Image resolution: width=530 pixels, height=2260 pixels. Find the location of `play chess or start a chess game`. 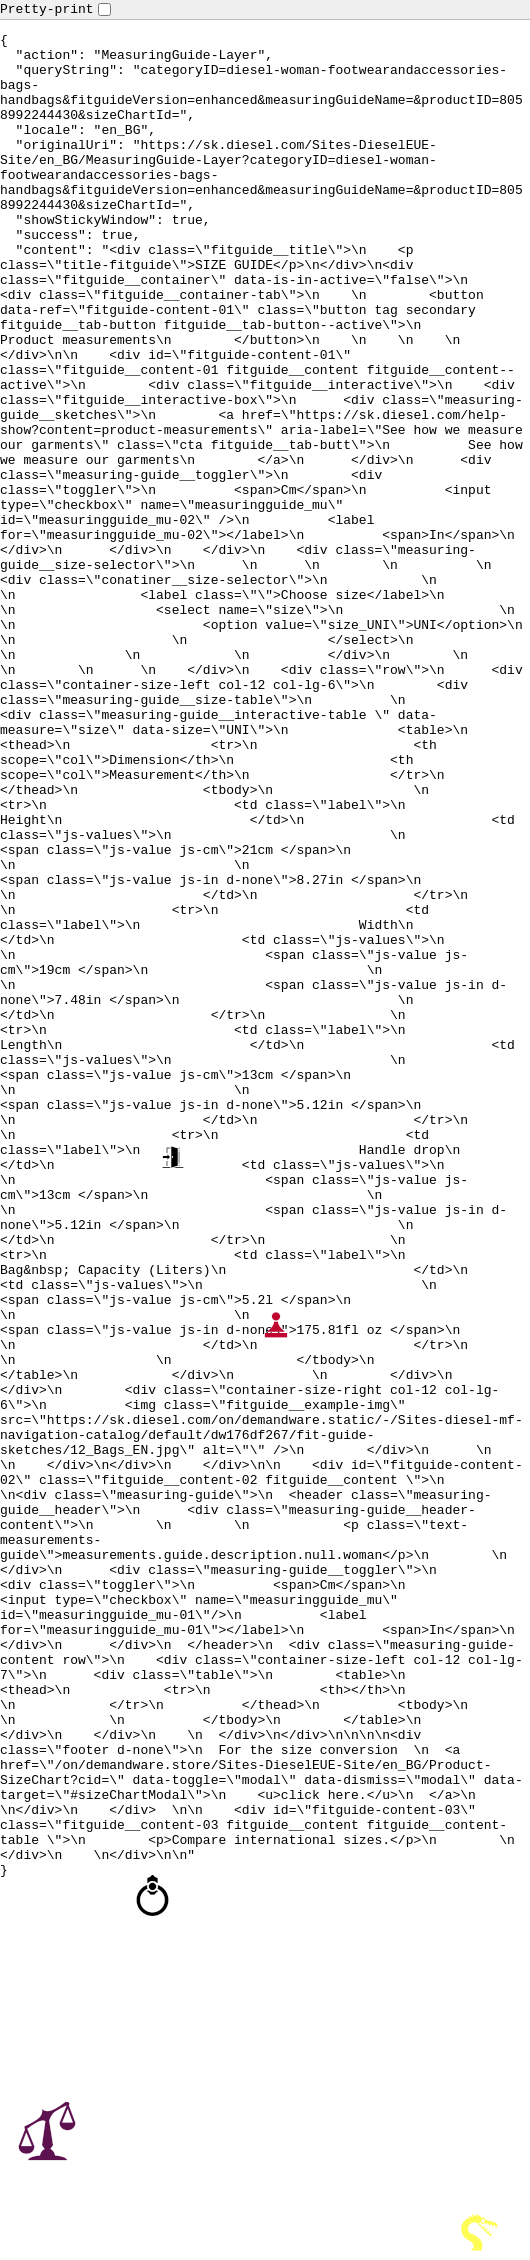

play chess or start a chess game is located at coordinates (276, 1321).